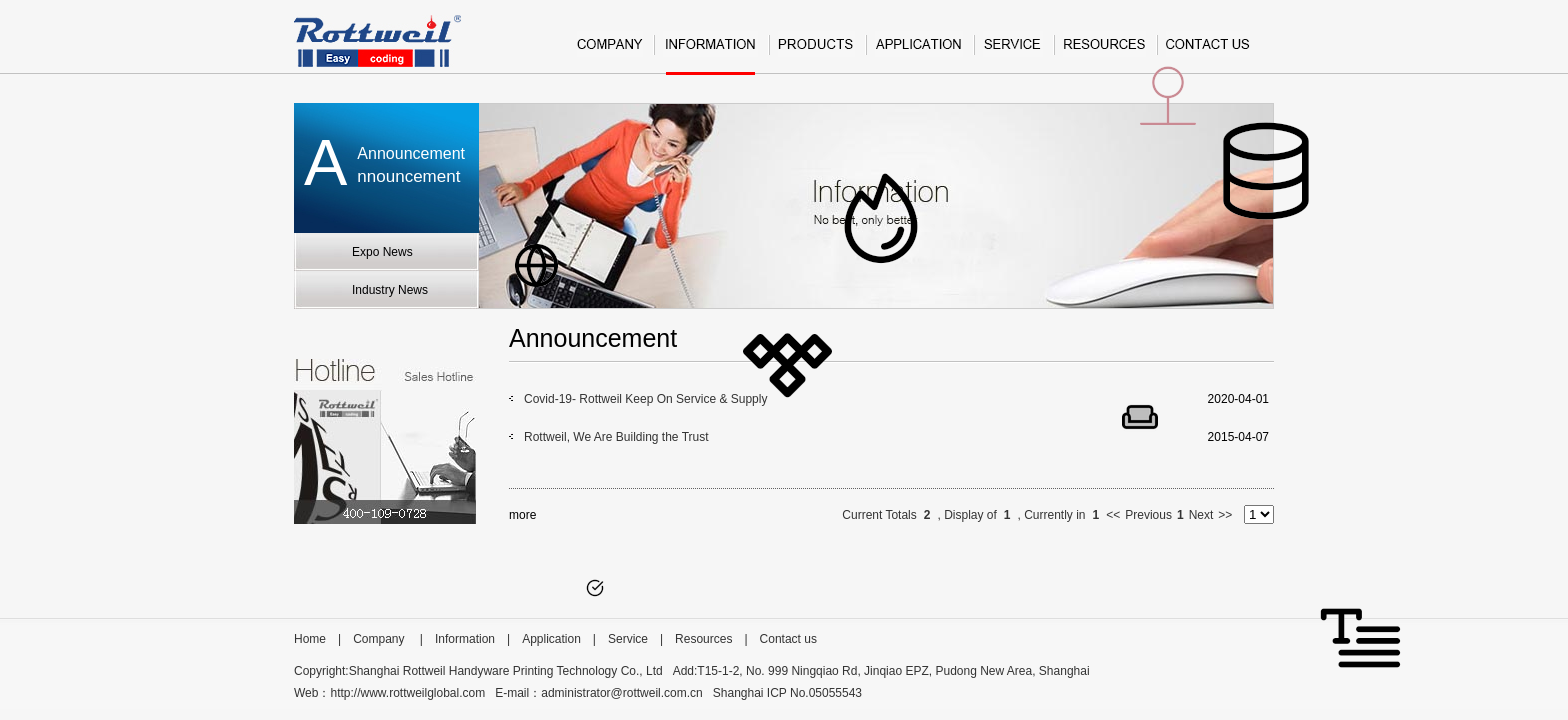 This screenshot has height=720, width=1568. Describe the element at coordinates (787, 362) in the screenshot. I see `open Tidal music streaming app` at that location.